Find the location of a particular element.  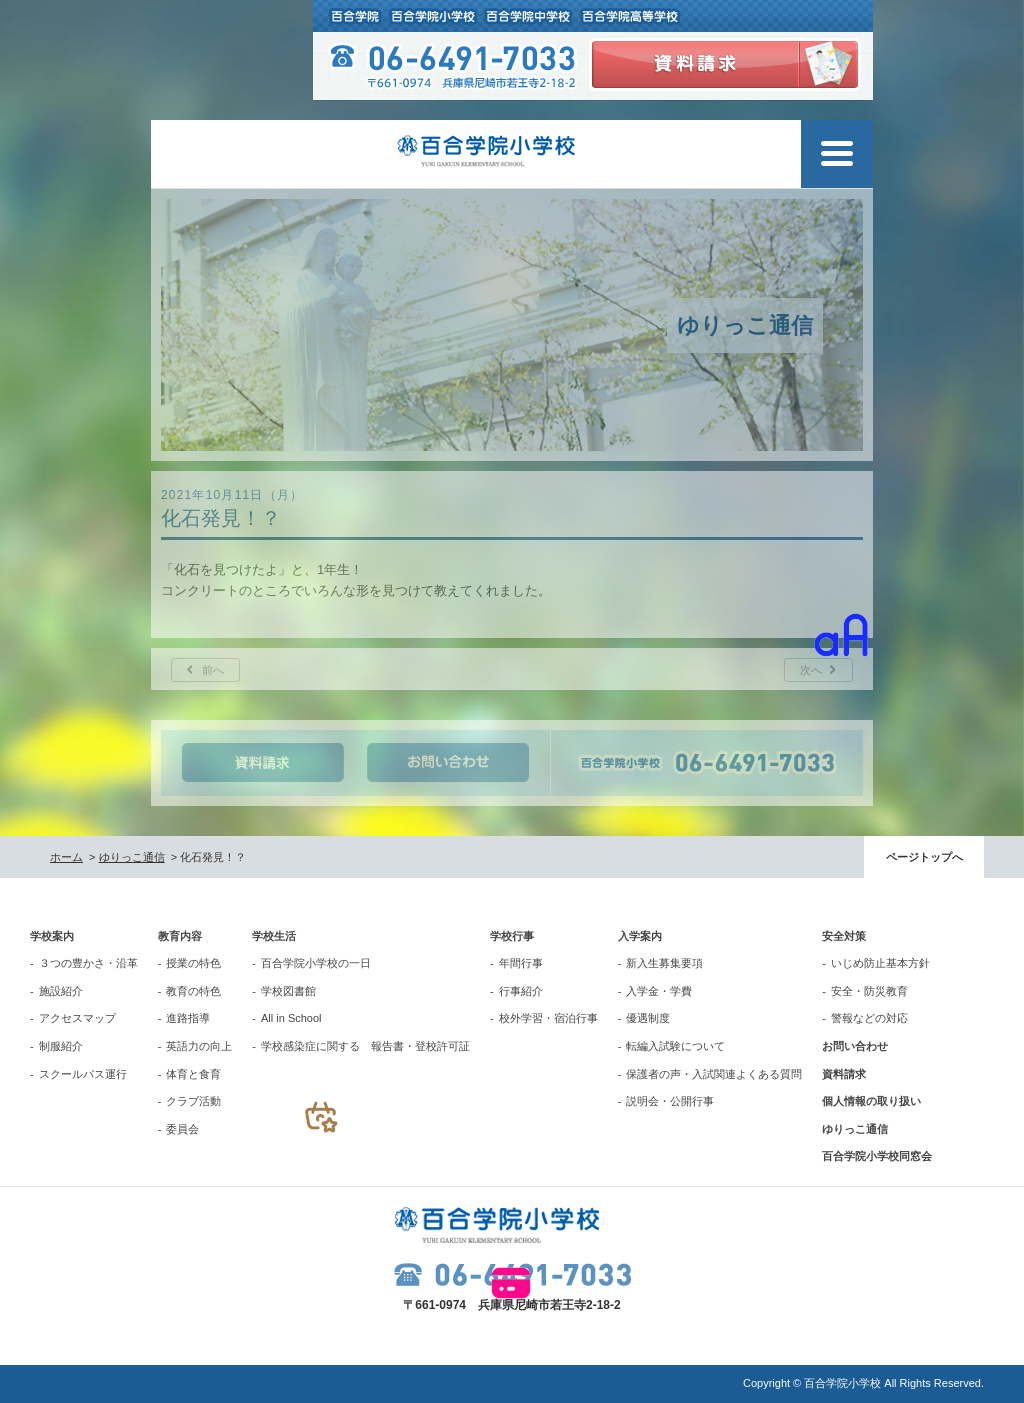

toggle between uppercase and lowercase text is located at coordinates (841, 635).